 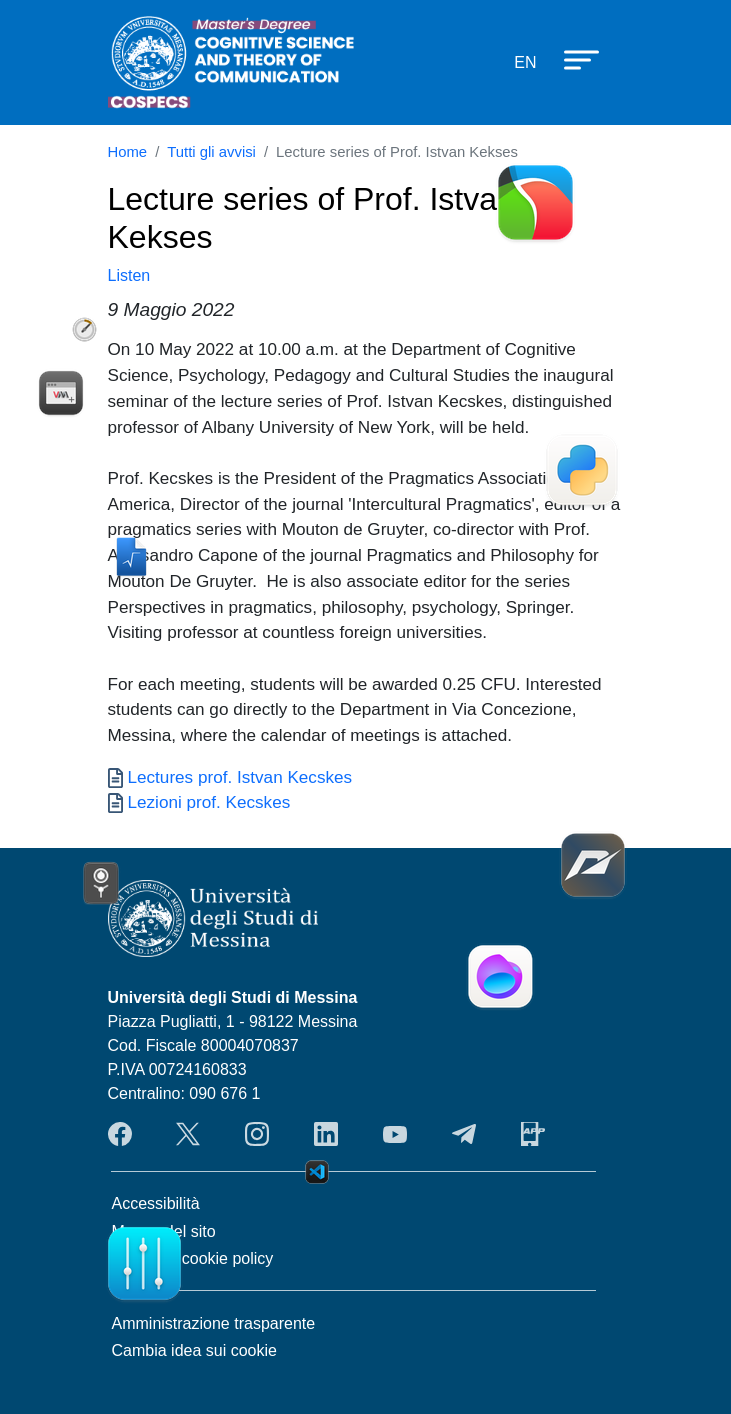 What do you see at coordinates (317, 1172) in the screenshot?
I see `open Visual Studio Code` at bounding box center [317, 1172].